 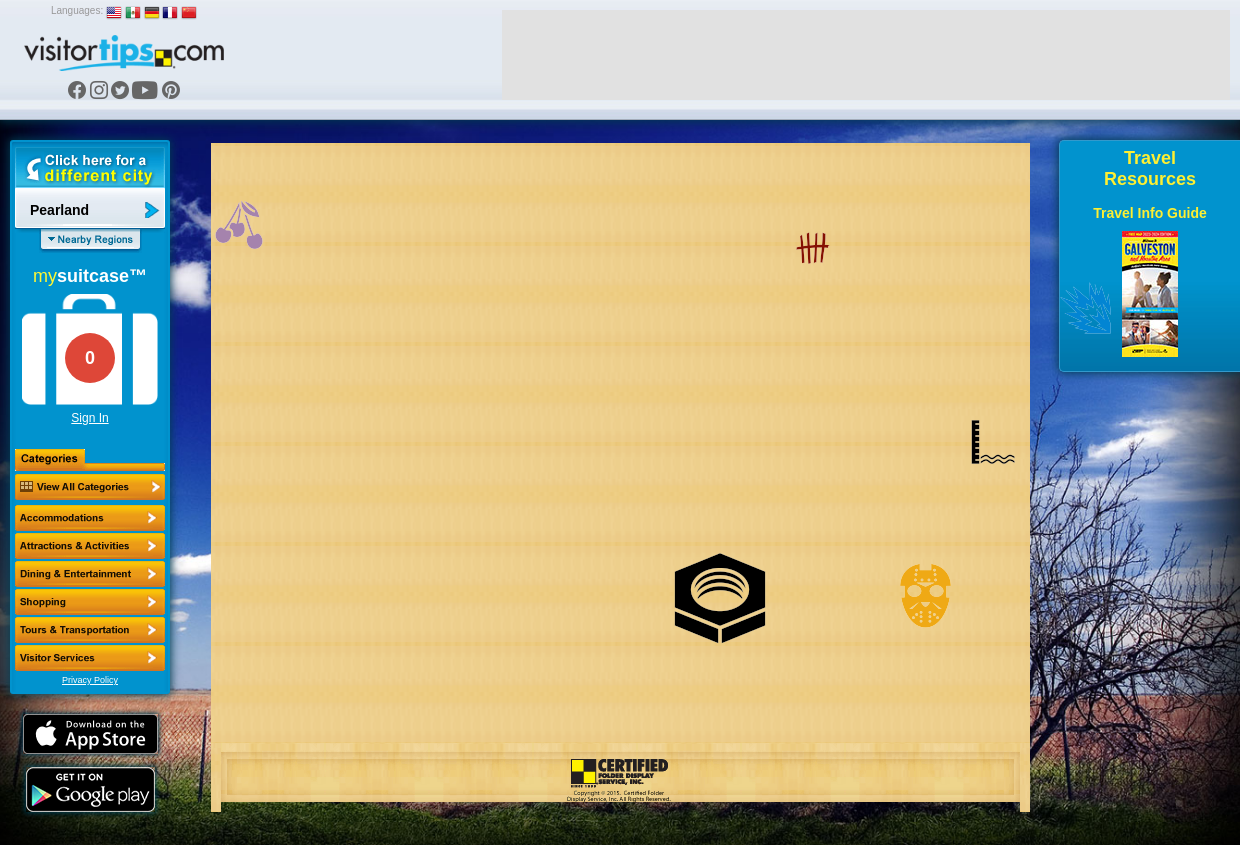 I want to click on access hardware or mechanical settings, so click(x=720, y=598).